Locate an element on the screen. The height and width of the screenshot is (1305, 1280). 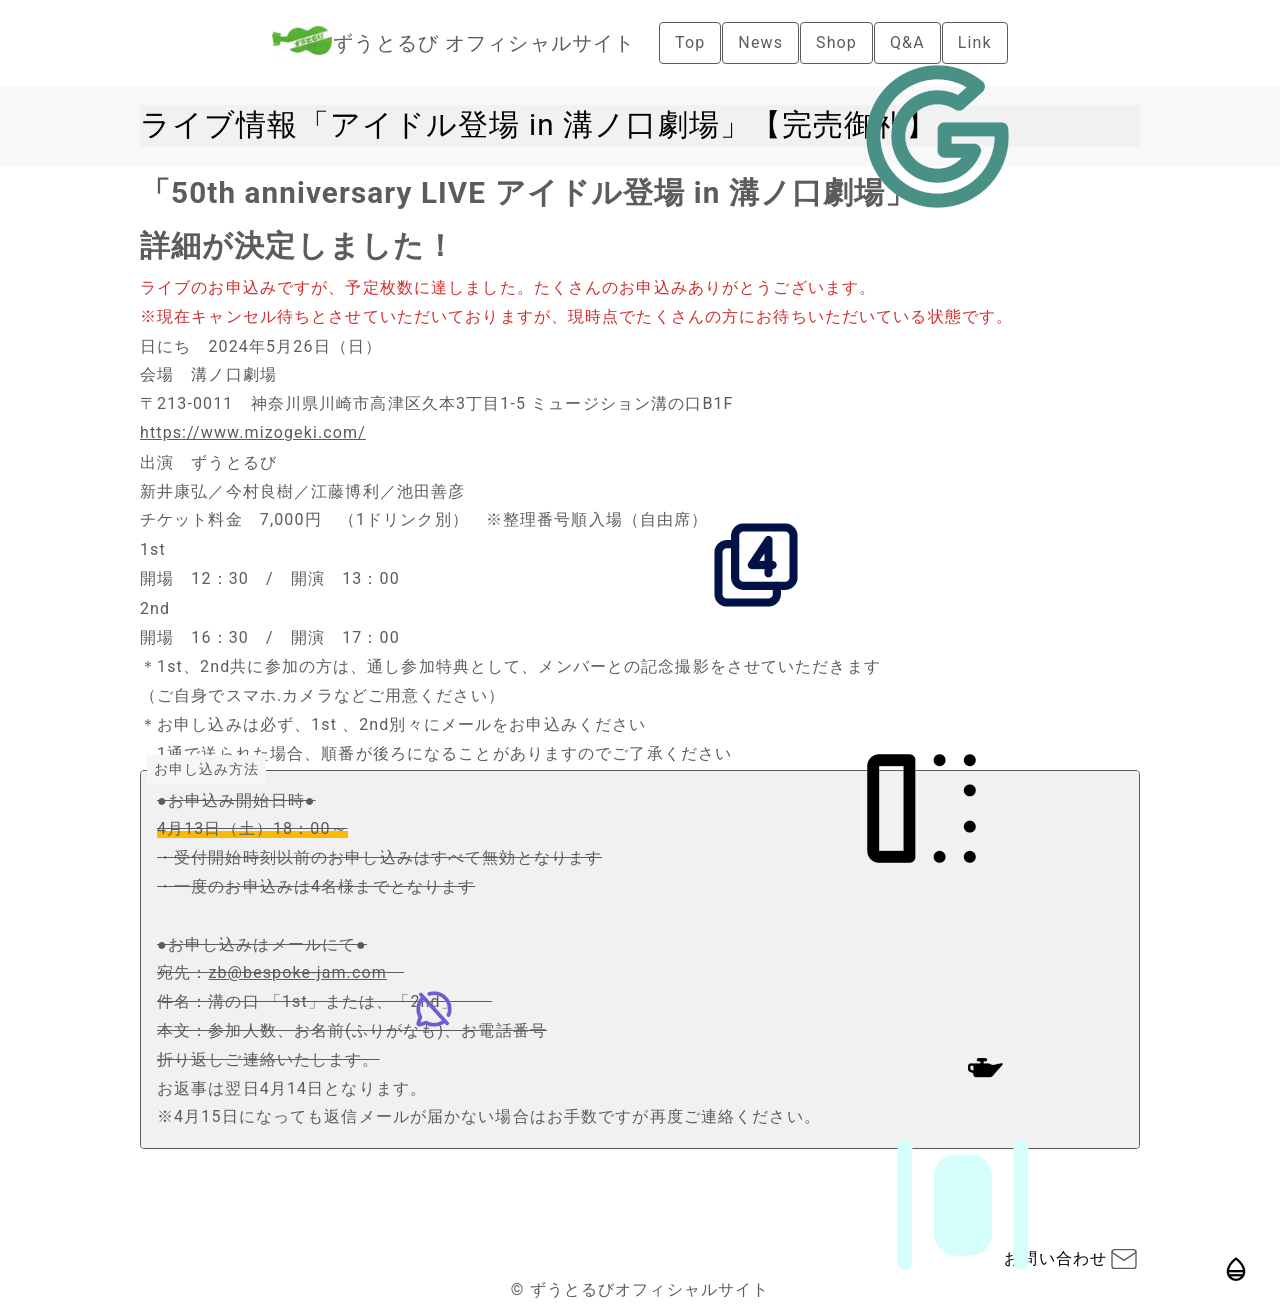
distribute layers vertically with equal spacing is located at coordinates (963, 1205).